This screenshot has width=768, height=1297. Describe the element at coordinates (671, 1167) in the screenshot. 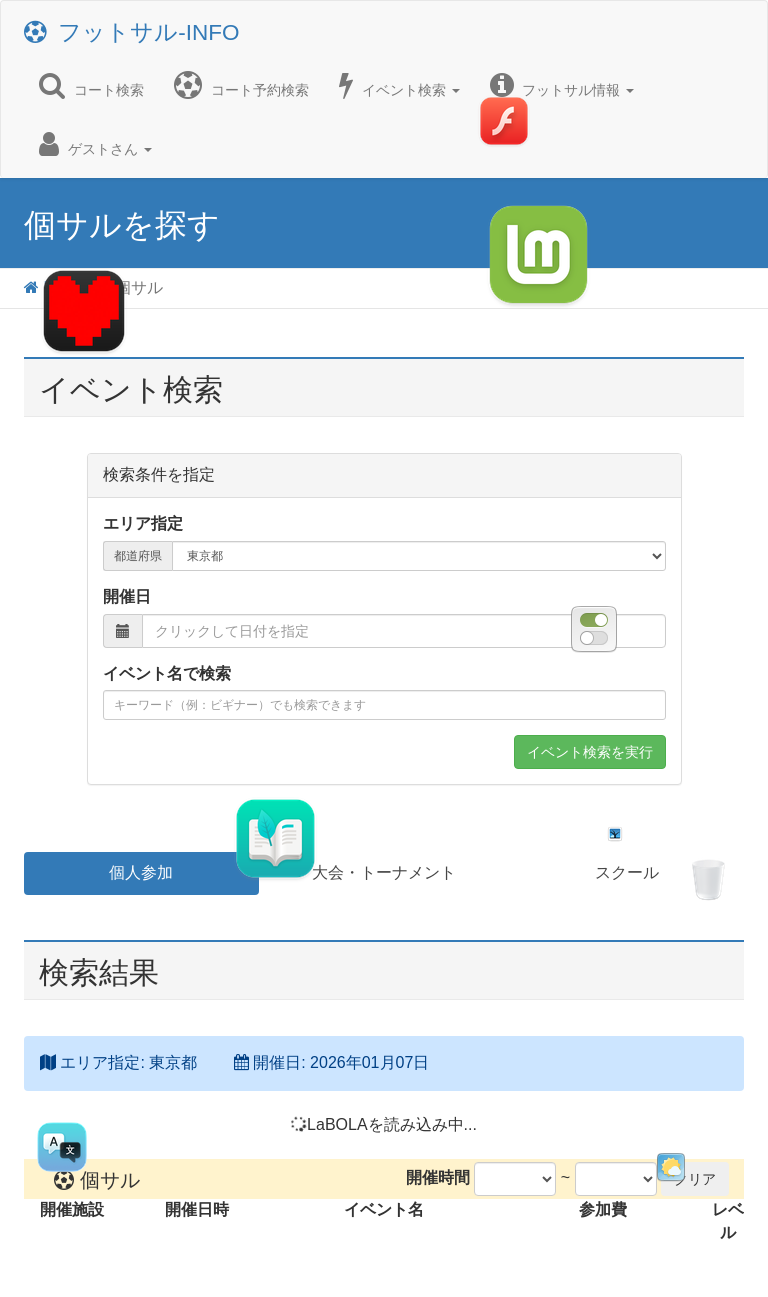

I see `open the weather app` at that location.